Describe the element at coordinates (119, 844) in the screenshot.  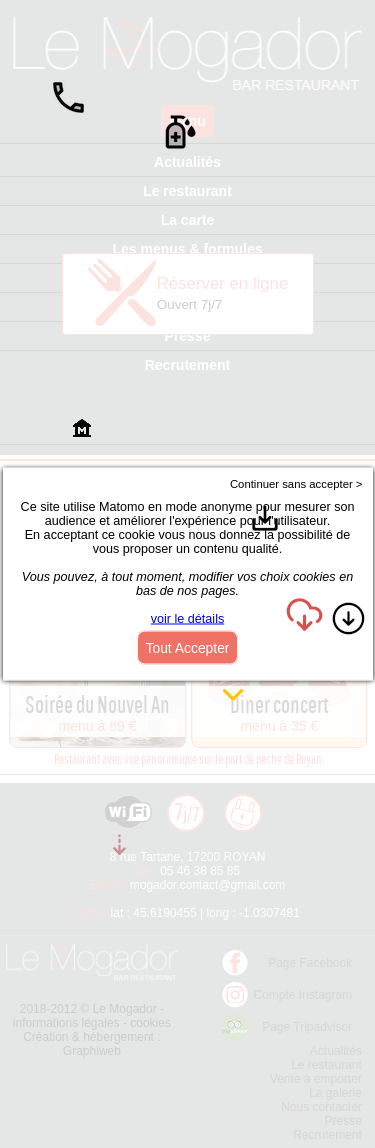
I see `download in progress` at that location.